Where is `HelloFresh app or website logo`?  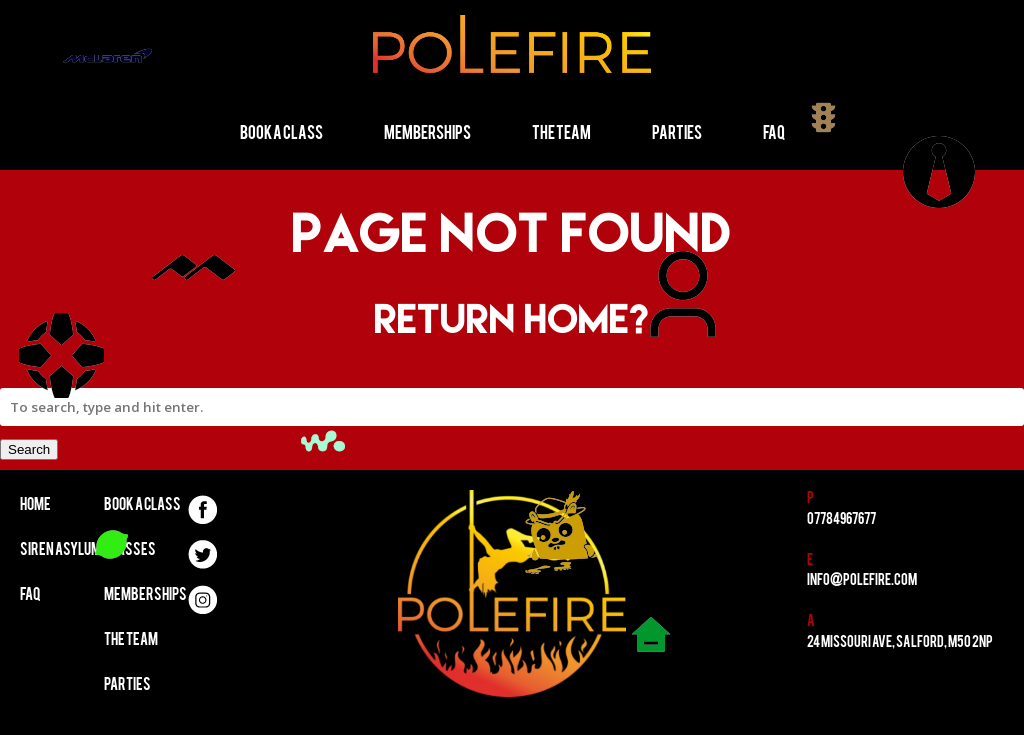 HelloFresh app or website logo is located at coordinates (111, 544).